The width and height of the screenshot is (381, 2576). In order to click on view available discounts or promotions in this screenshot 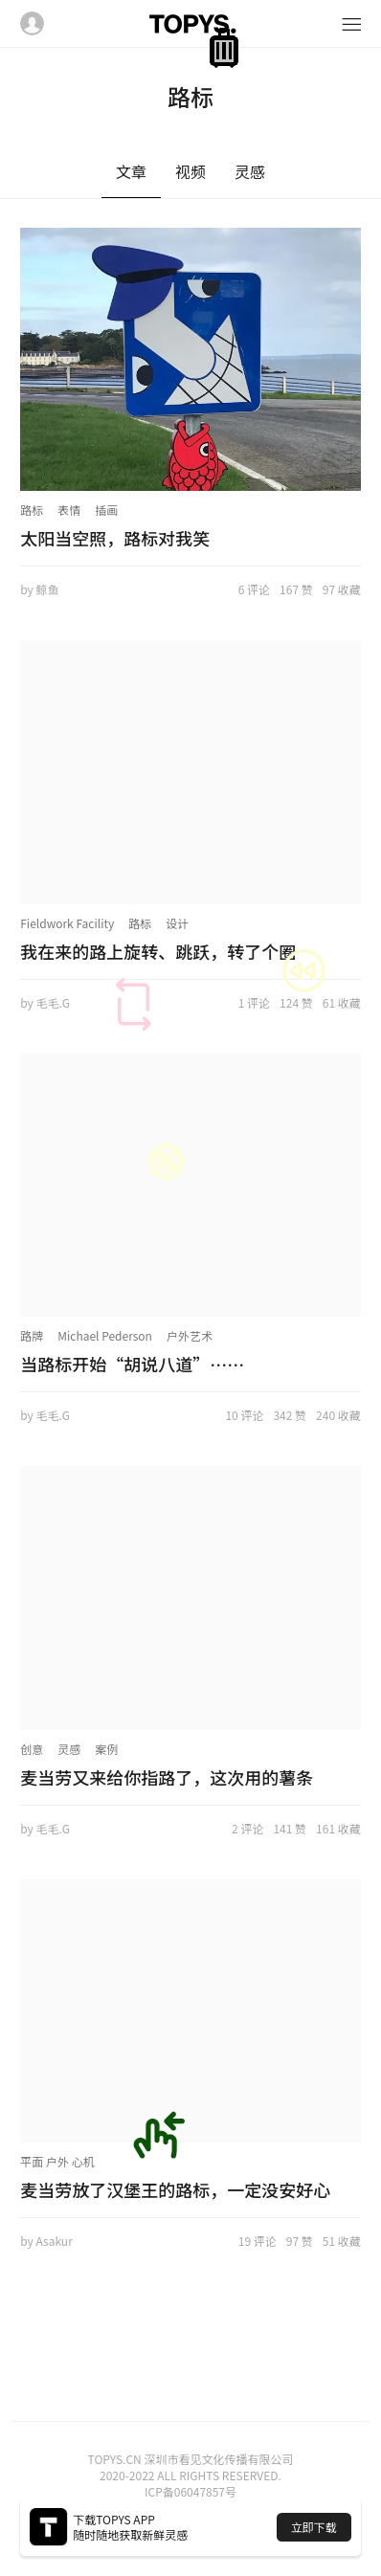, I will do `click(166, 1161)`.